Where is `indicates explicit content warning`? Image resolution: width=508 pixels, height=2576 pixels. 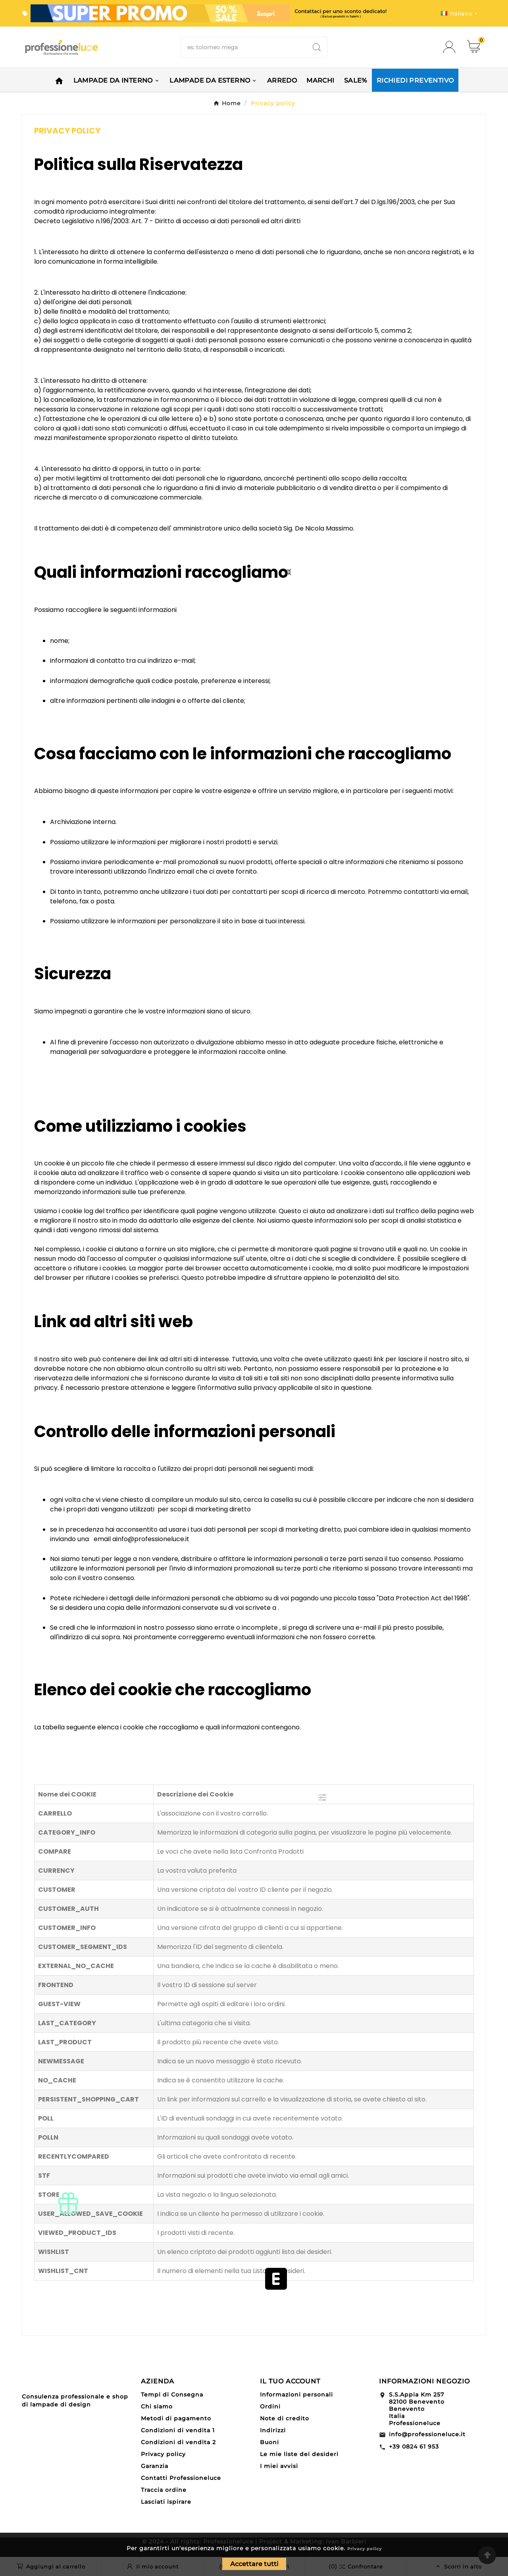 indicates explicit content warning is located at coordinates (276, 2279).